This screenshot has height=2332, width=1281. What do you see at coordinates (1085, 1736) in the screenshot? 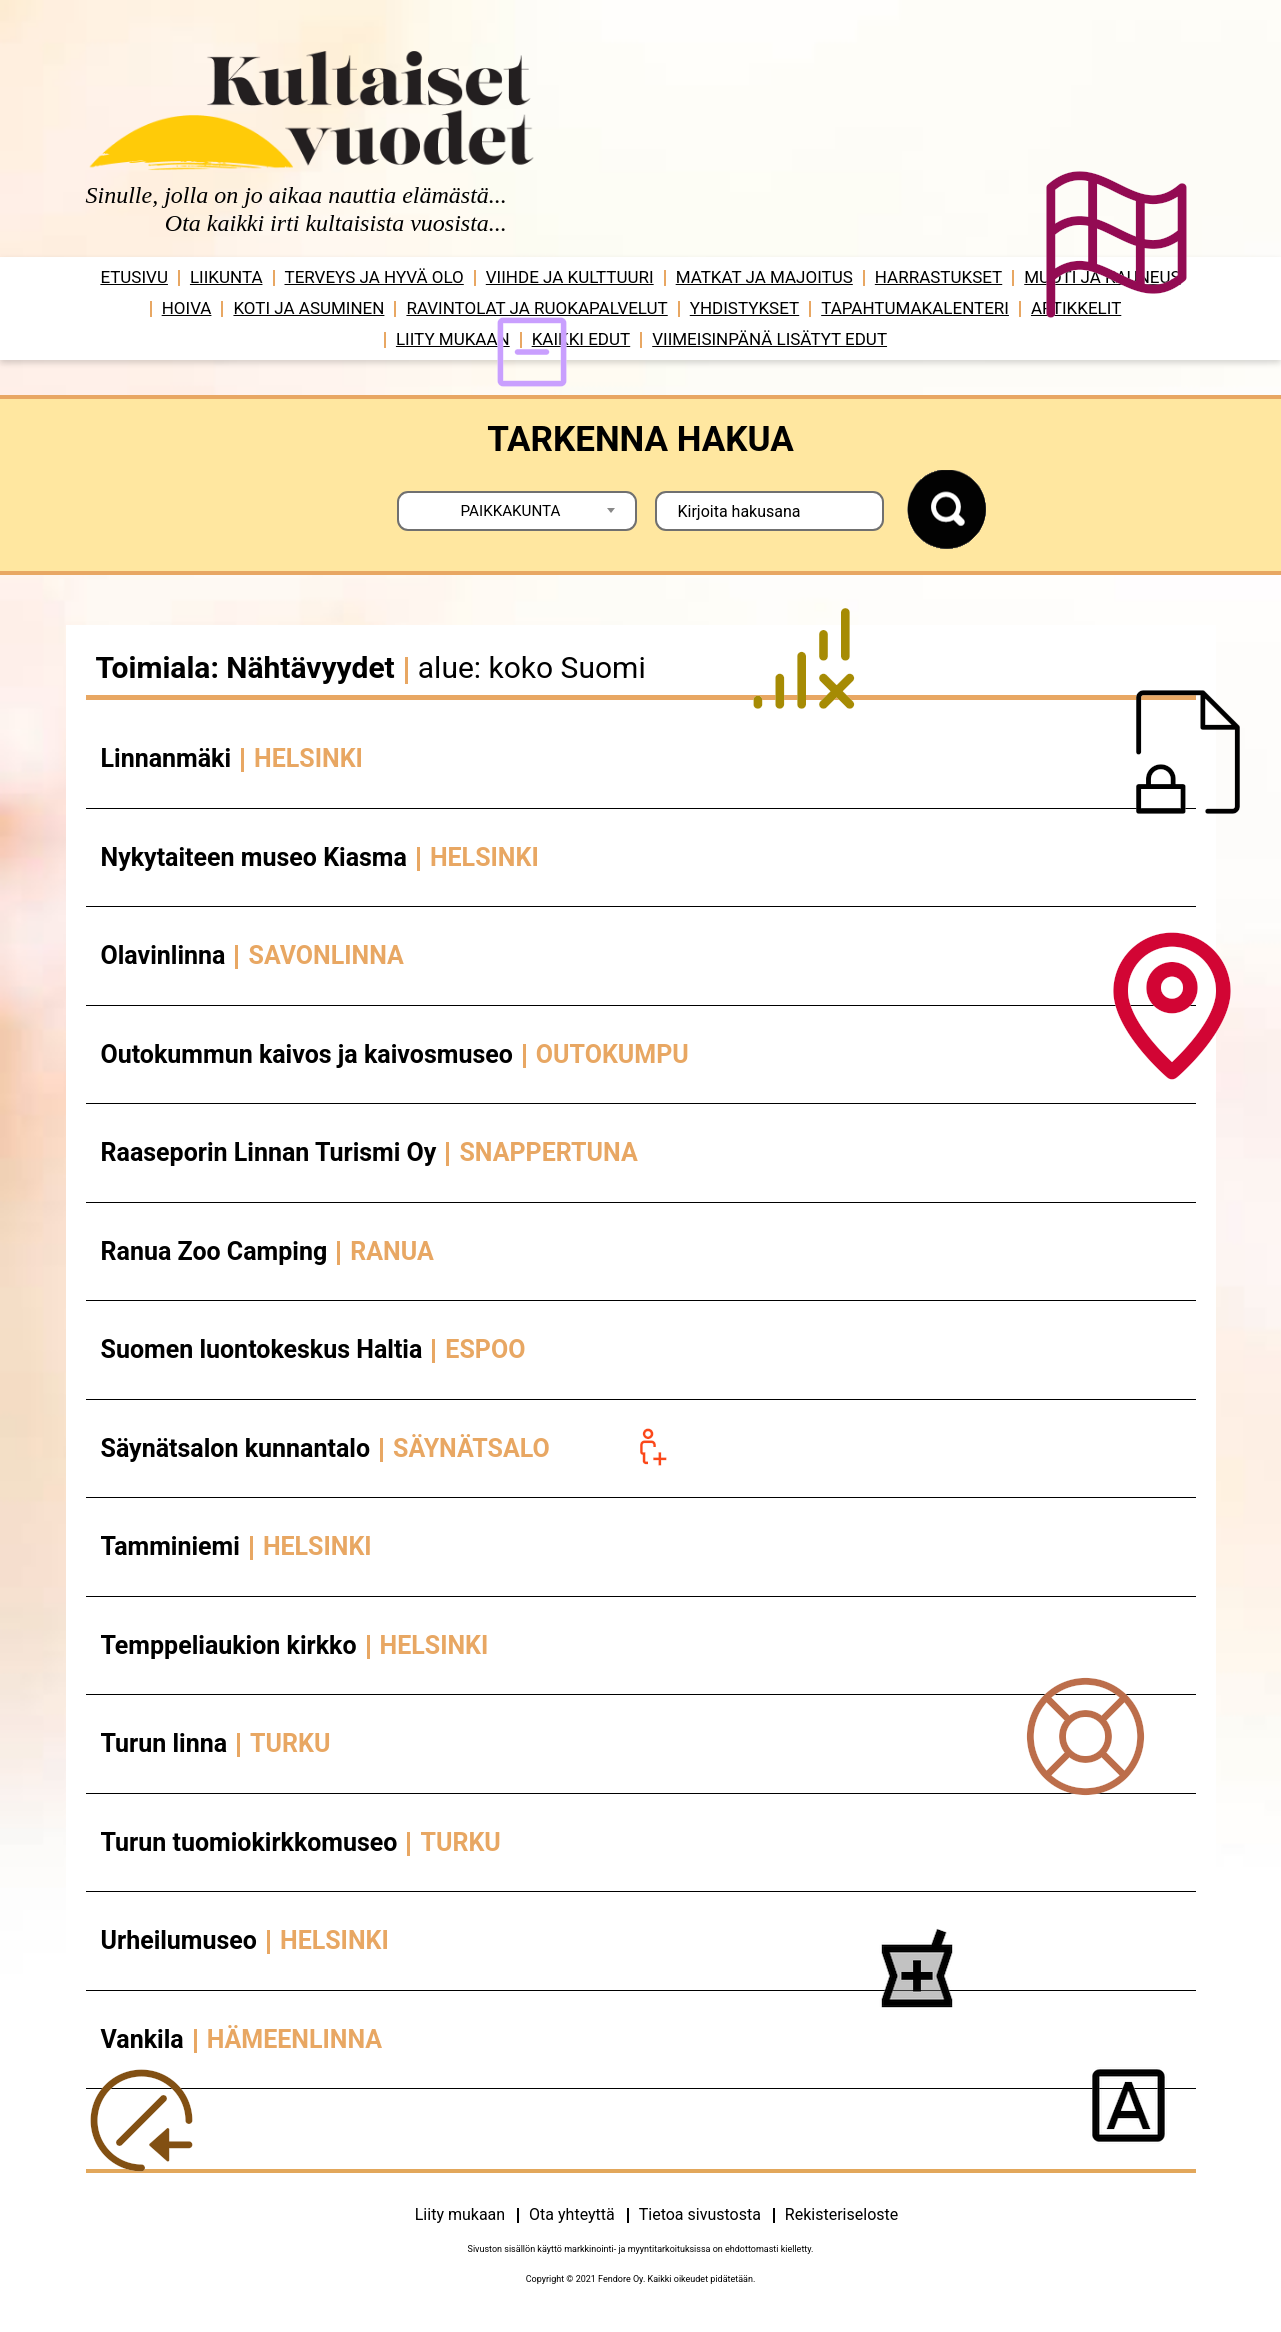
I see `access help or support` at bounding box center [1085, 1736].